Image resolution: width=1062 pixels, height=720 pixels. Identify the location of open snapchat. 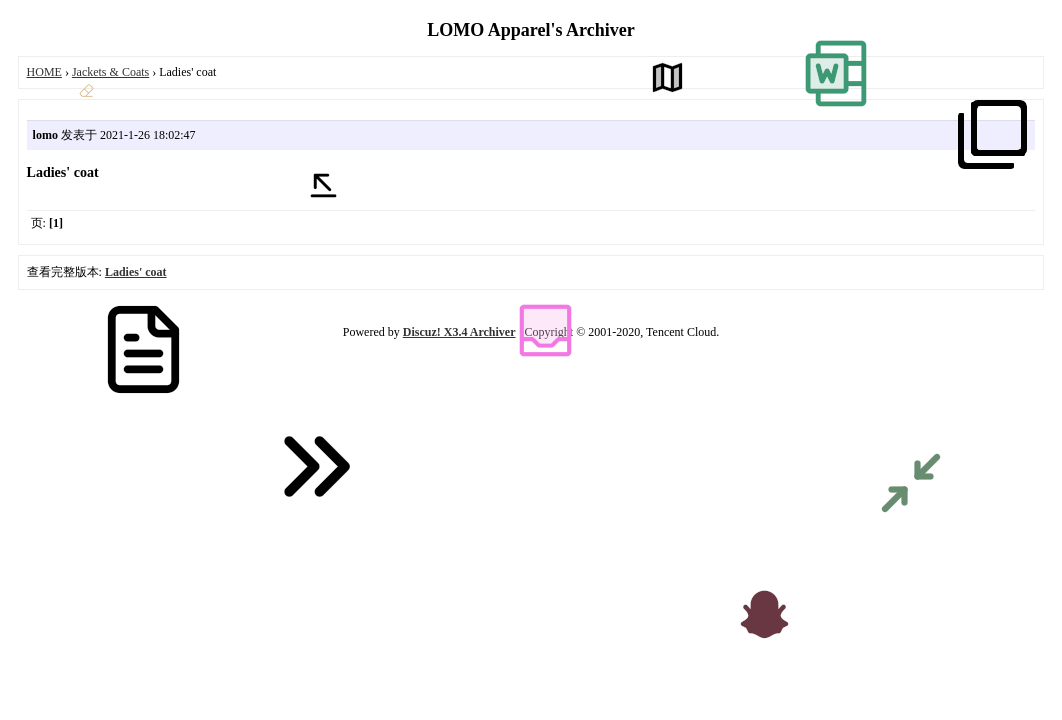
(764, 614).